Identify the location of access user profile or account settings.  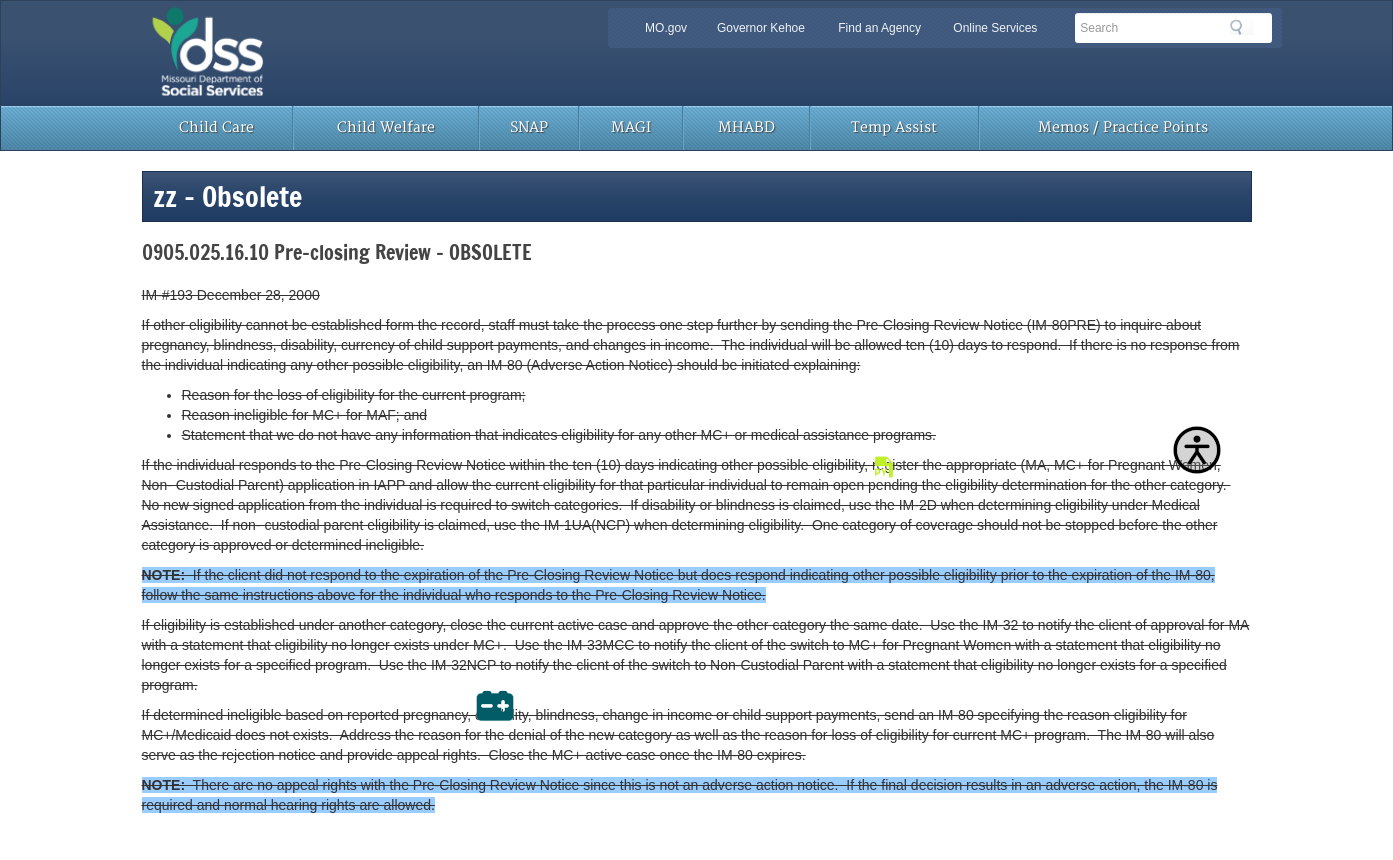
(1197, 450).